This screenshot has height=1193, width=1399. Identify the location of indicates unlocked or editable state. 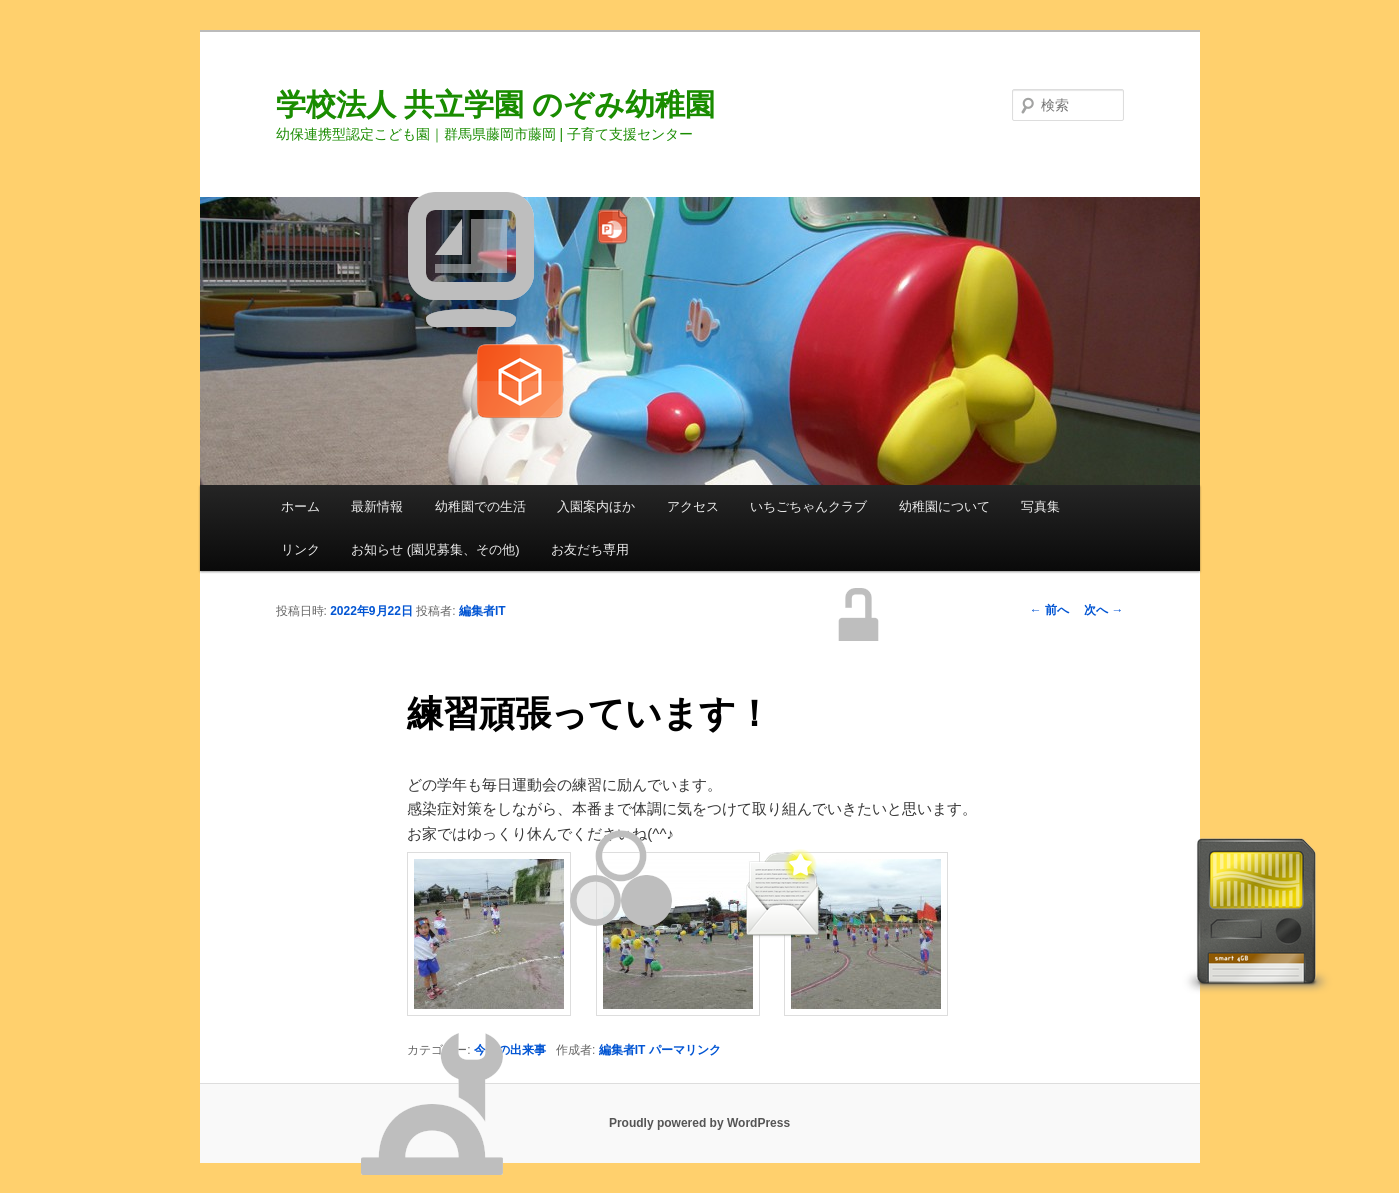
(858, 614).